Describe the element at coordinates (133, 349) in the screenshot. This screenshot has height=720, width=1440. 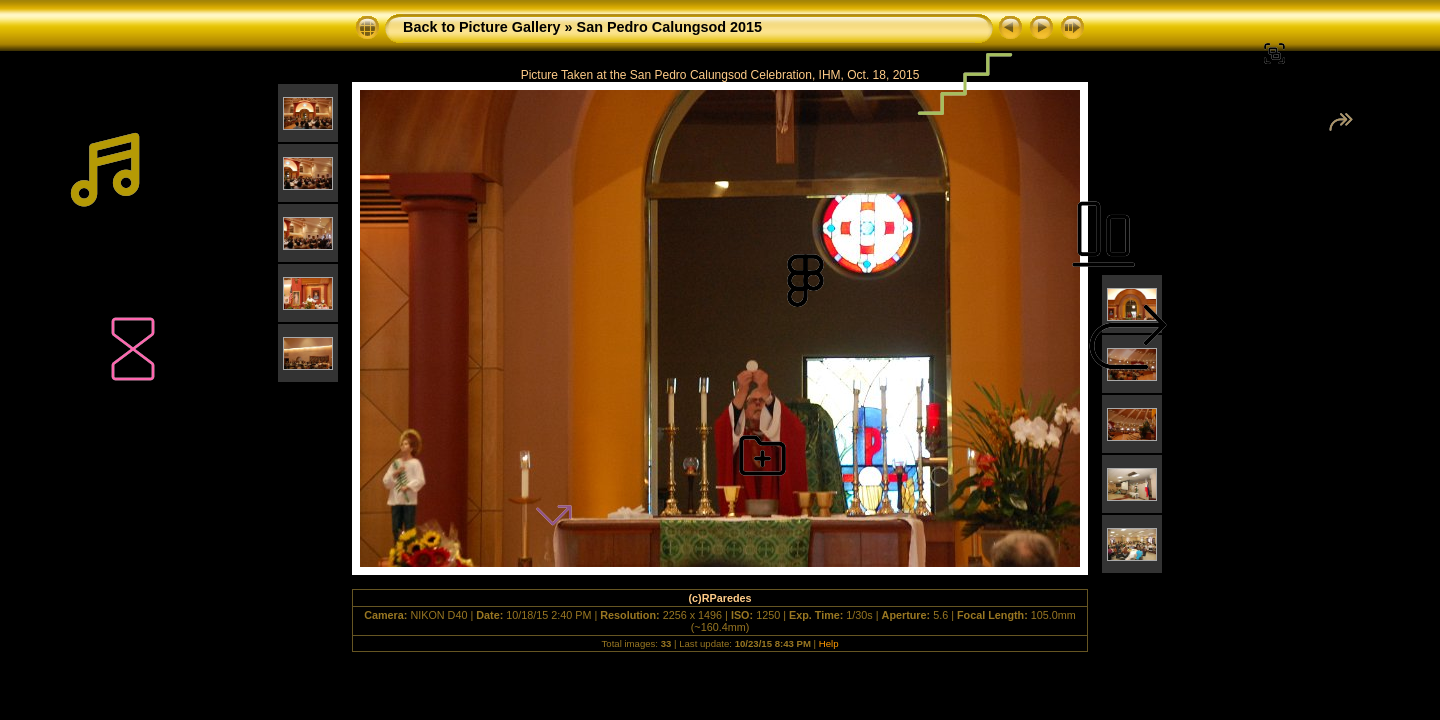
I see `indicates loading or processing in progress` at that location.